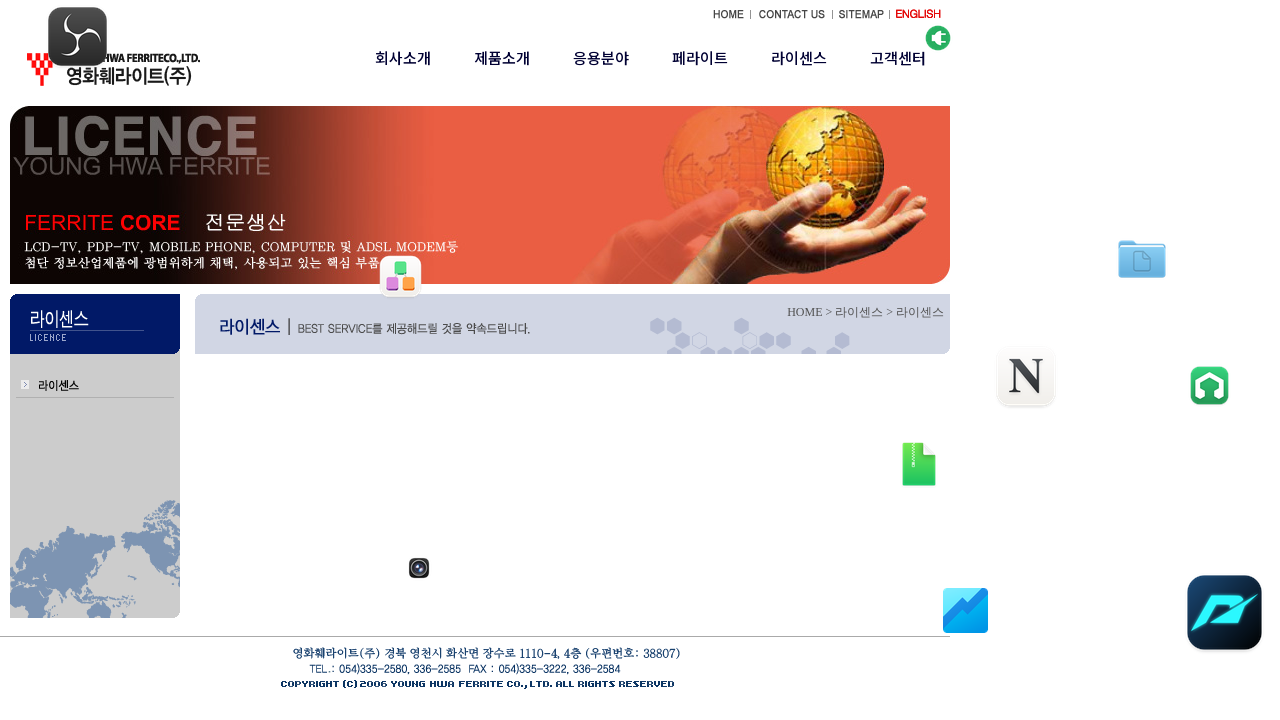  I want to click on open OBS Studio for screen recording and streaming, so click(77, 36).